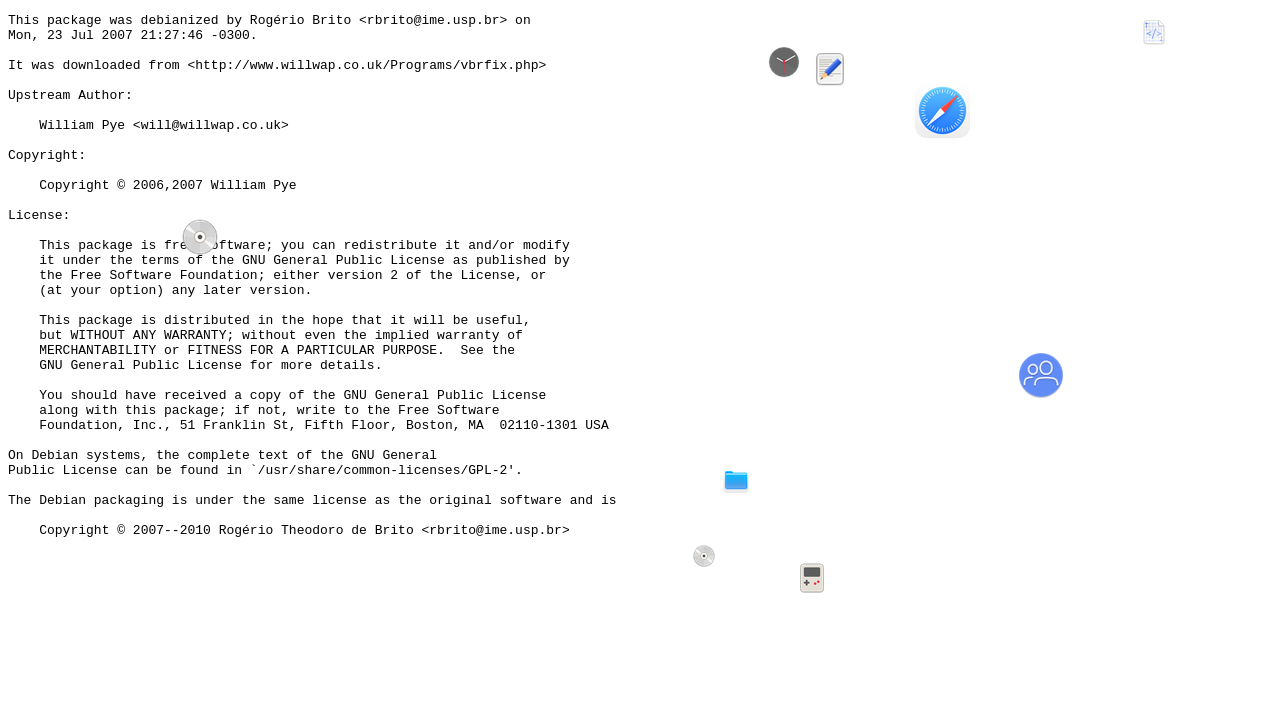 This screenshot has height=720, width=1280. What do you see at coordinates (942, 110) in the screenshot?
I see `open the web browser app` at bounding box center [942, 110].